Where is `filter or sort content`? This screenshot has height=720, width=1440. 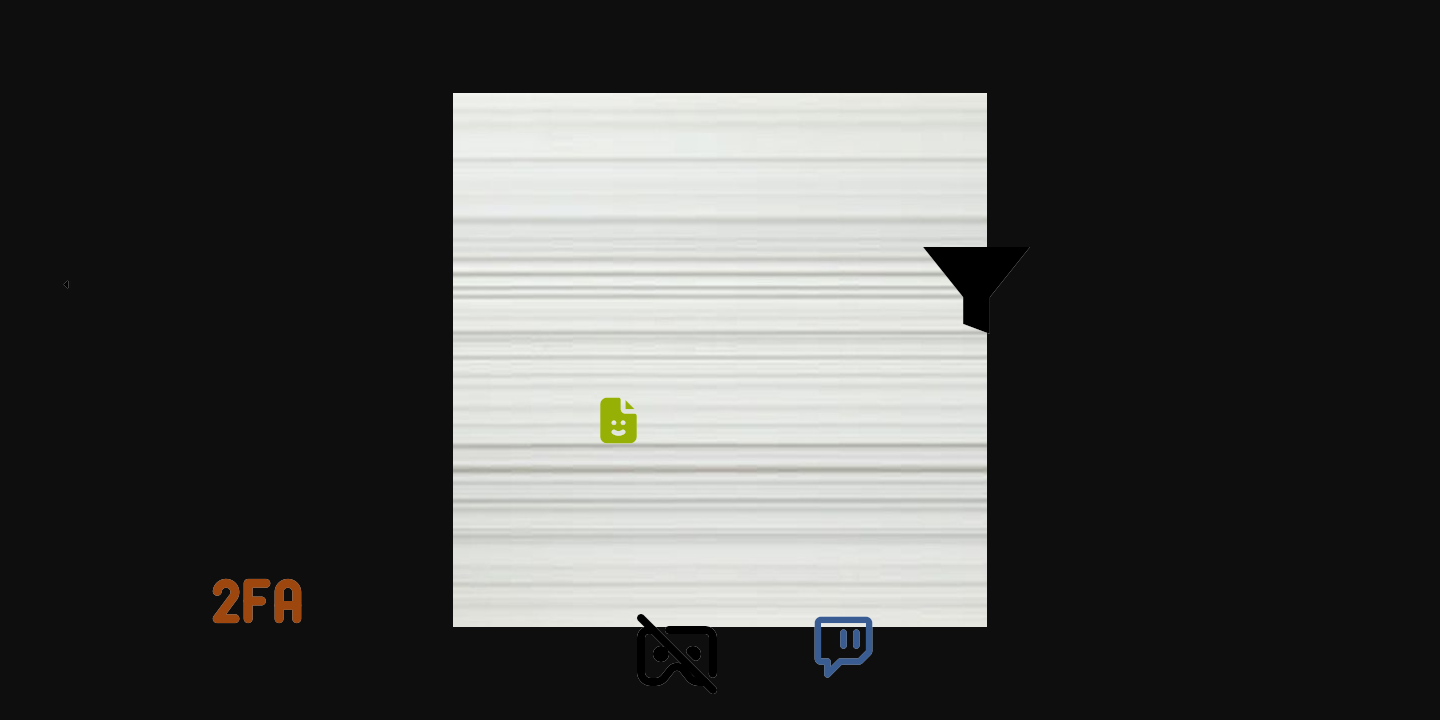
filter or sort content is located at coordinates (976, 290).